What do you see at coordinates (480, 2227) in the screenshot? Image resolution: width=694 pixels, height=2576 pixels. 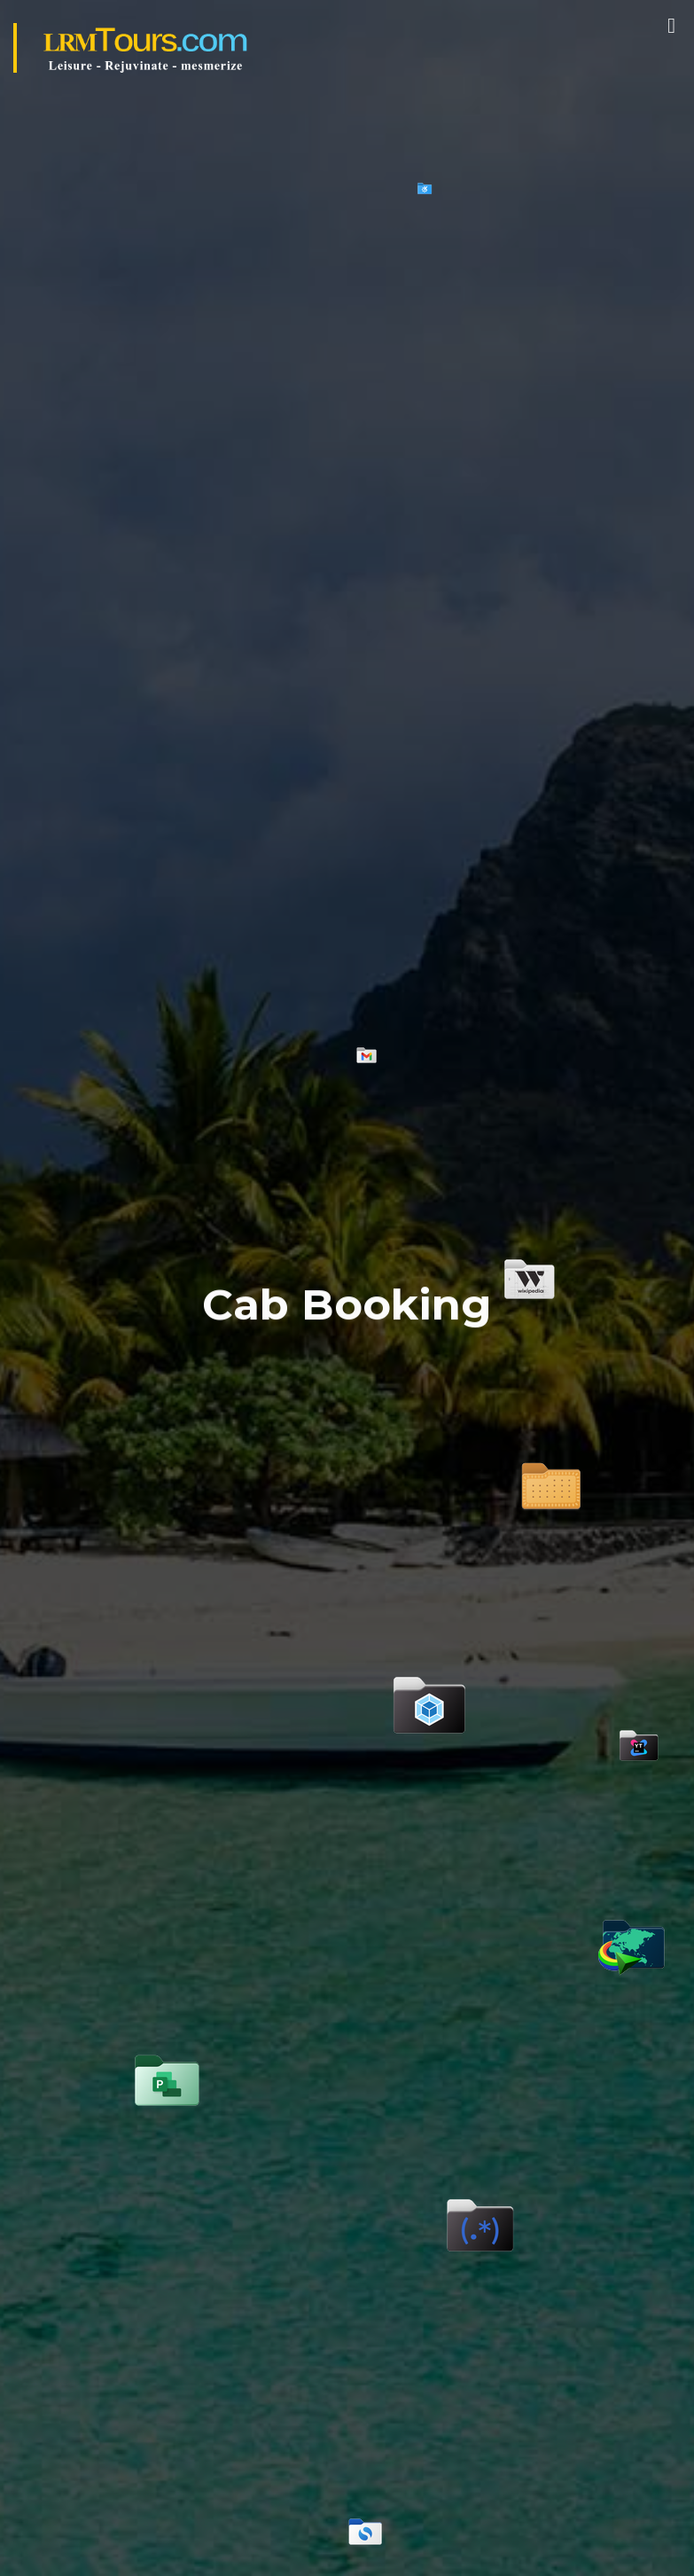 I see `folder containing regular expression files or scripts` at bounding box center [480, 2227].